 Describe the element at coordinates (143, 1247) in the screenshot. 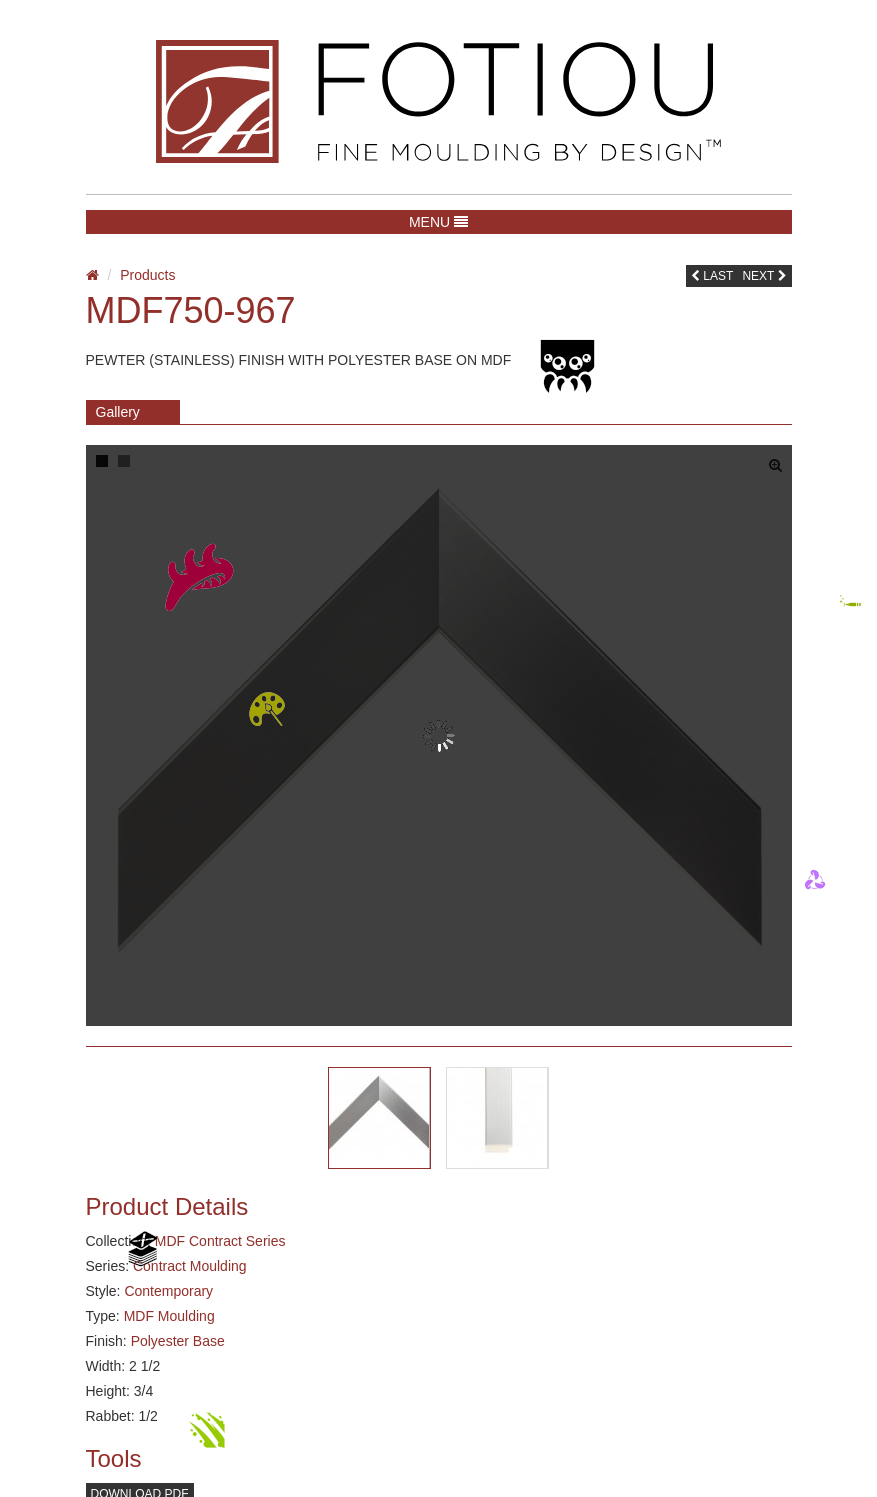

I see `delete or remove a card from your deck` at that location.